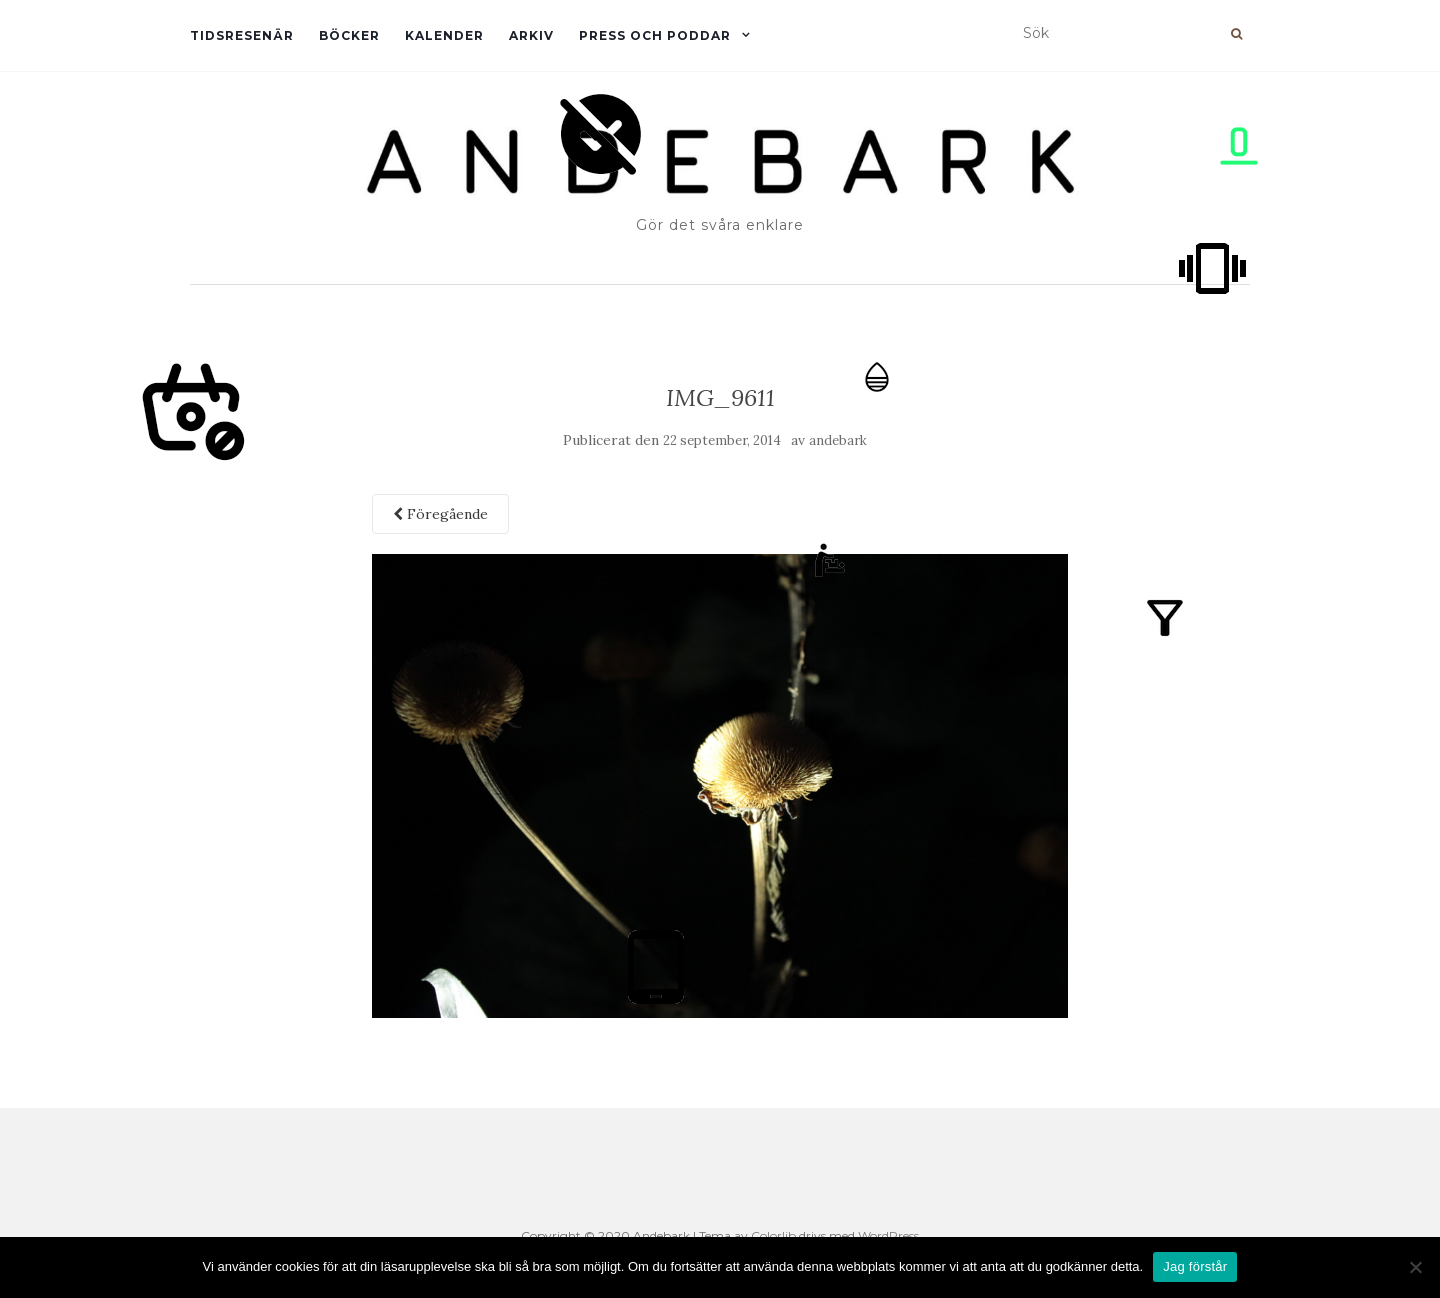  What do you see at coordinates (656, 967) in the screenshot?
I see `switch to tablet view or mode` at bounding box center [656, 967].